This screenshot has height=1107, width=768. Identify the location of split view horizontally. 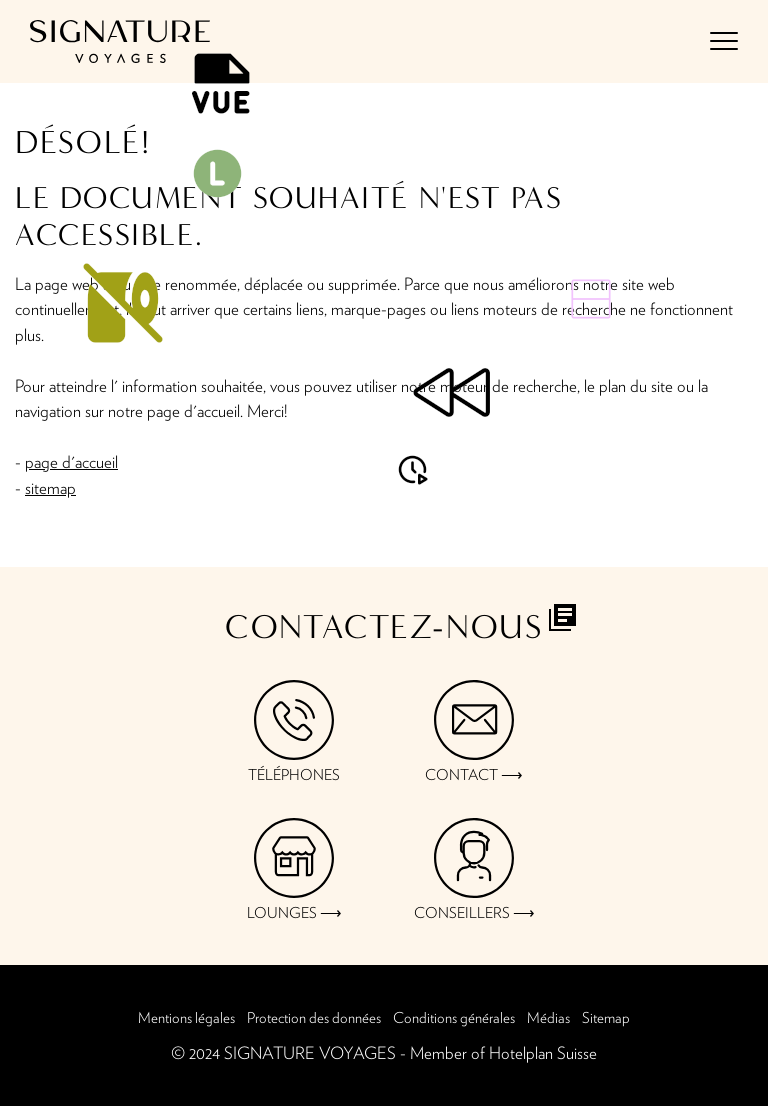
(591, 299).